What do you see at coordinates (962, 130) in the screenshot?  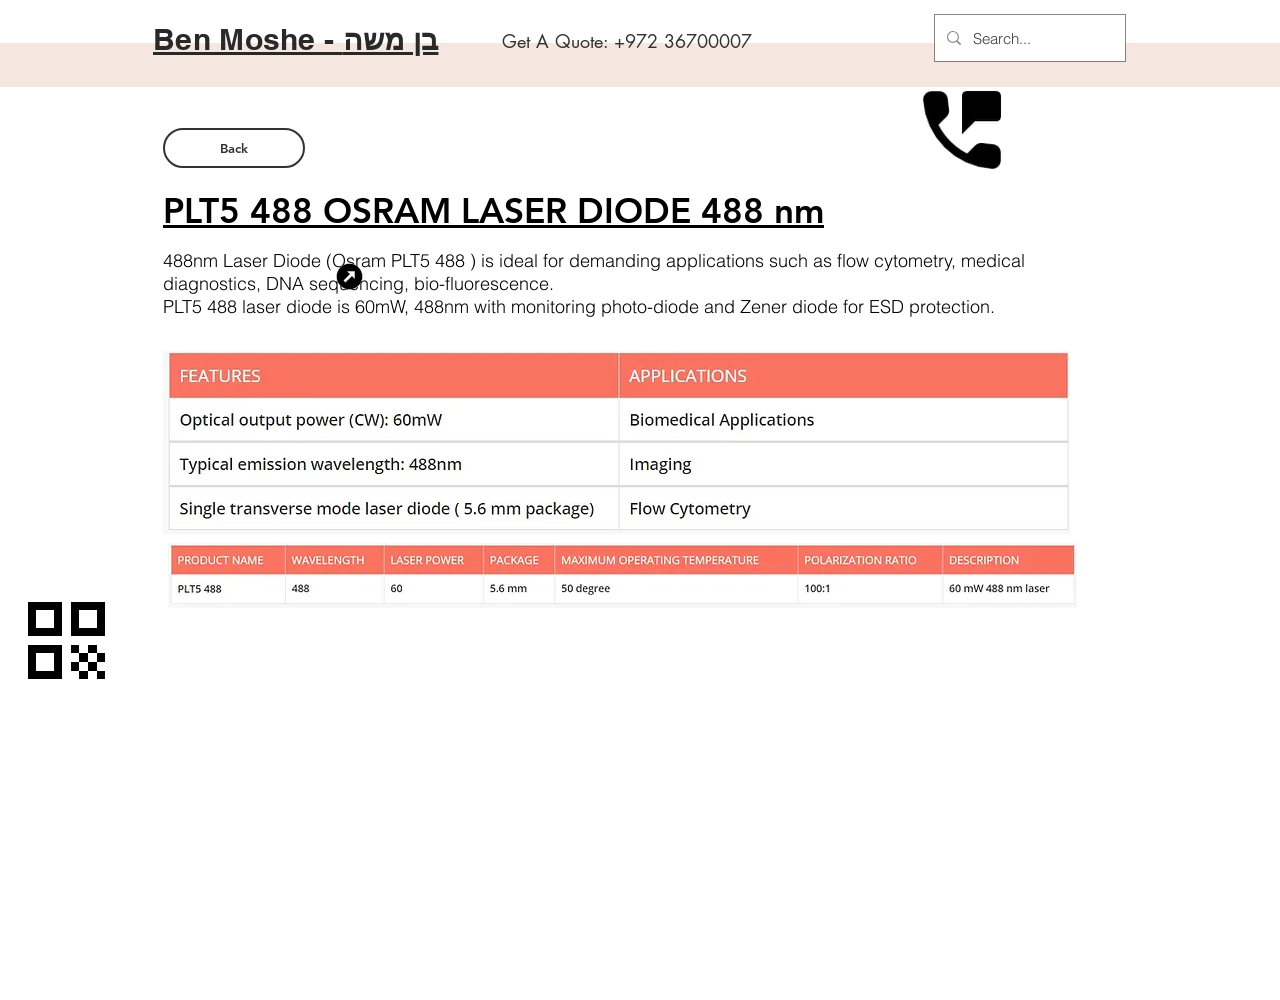 I see `access voicemail or phone messages` at bounding box center [962, 130].